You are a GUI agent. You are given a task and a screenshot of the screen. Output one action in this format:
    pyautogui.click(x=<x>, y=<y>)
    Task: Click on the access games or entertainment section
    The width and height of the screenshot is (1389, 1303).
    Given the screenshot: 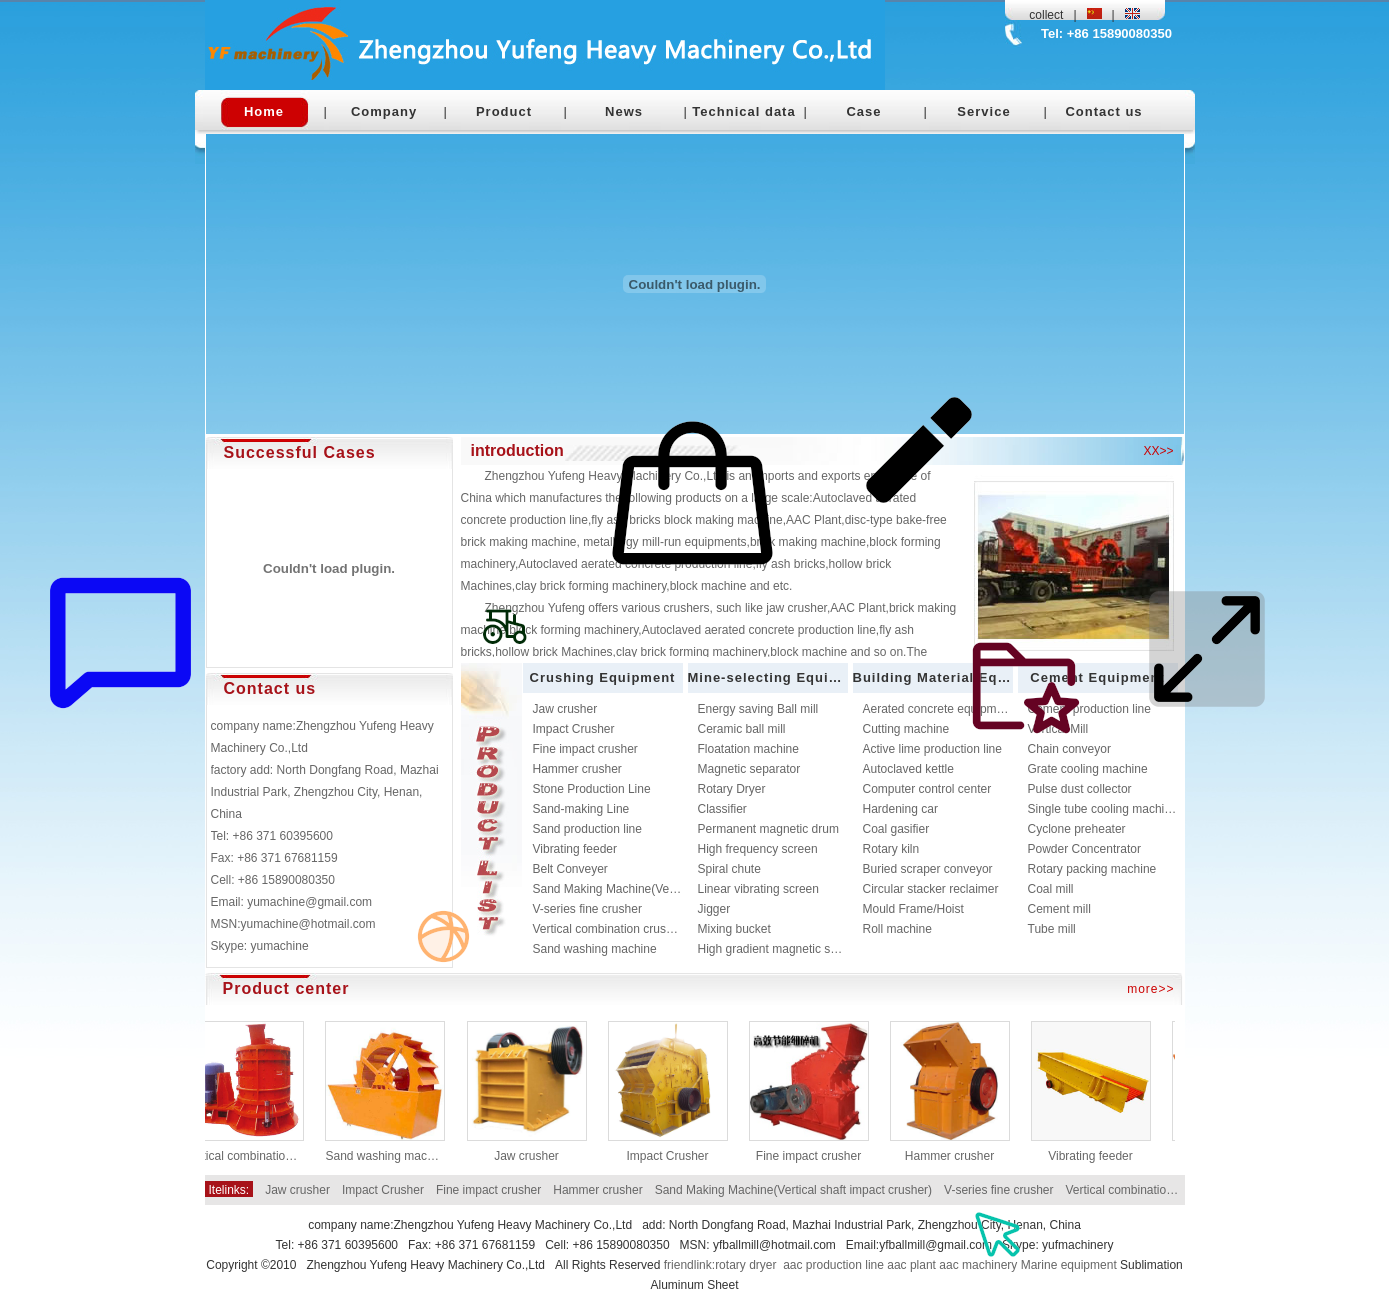 What is the action you would take?
    pyautogui.click(x=443, y=936)
    